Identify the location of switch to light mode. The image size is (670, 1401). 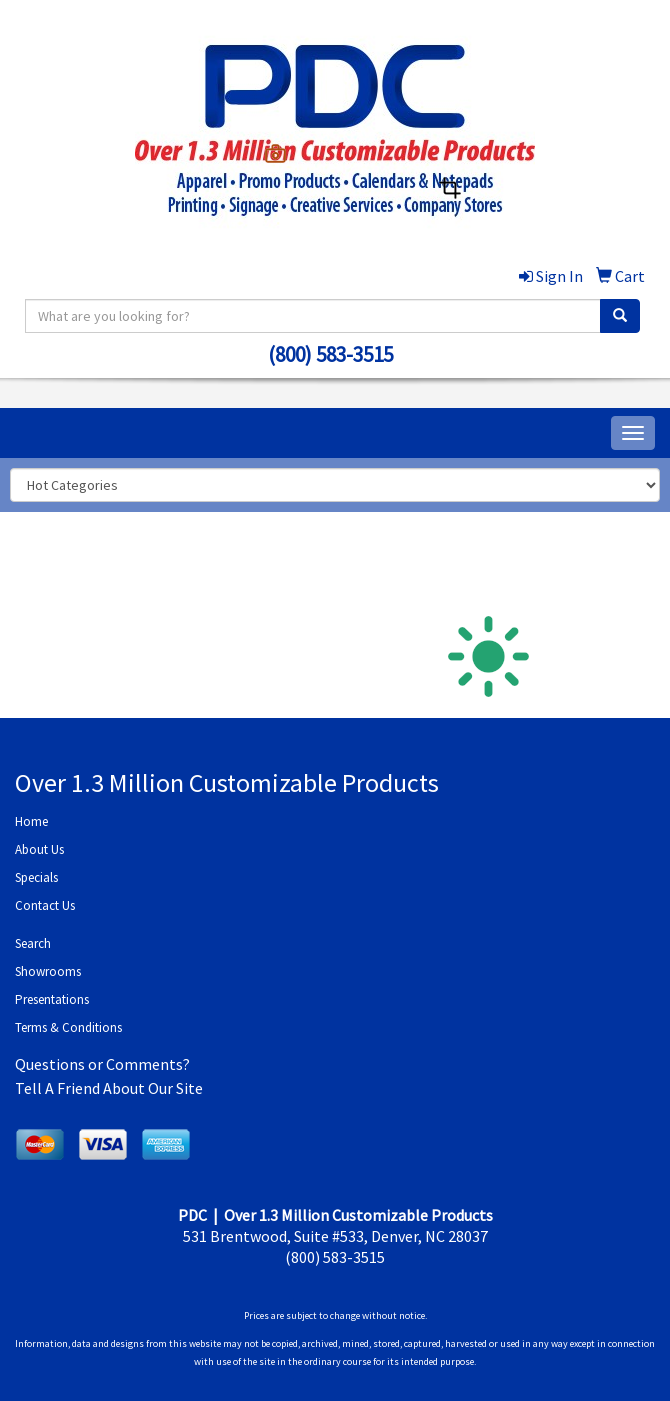
(488, 656).